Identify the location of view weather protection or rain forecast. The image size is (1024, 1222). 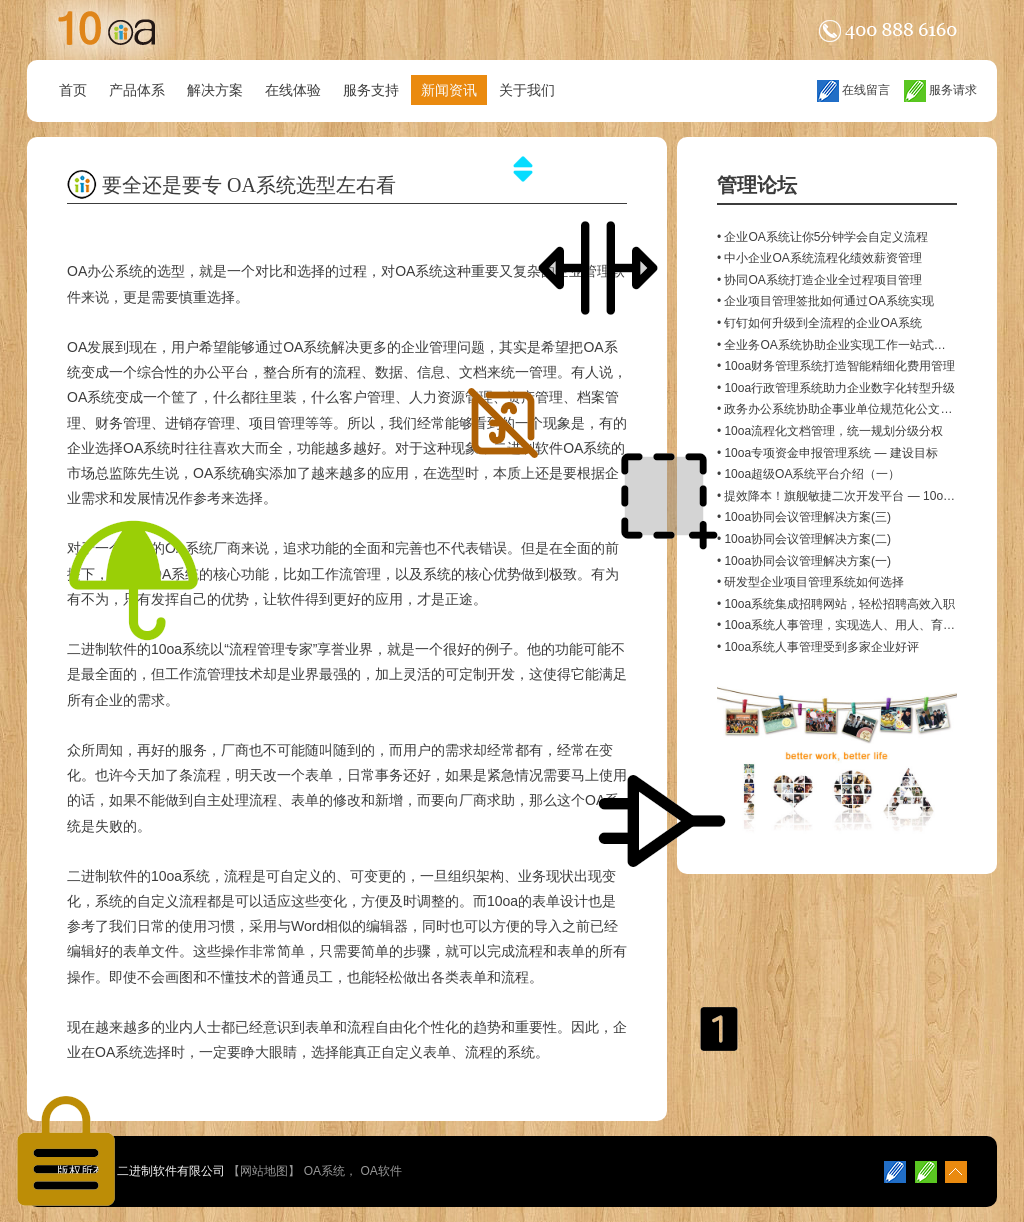
(133, 580).